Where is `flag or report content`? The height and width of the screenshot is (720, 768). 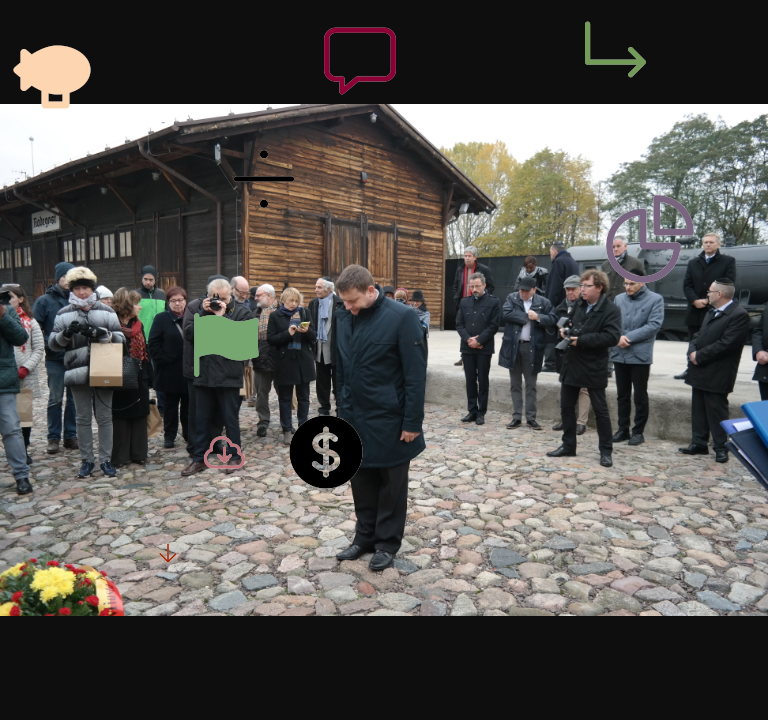
flag or report content is located at coordinates (226, 345).